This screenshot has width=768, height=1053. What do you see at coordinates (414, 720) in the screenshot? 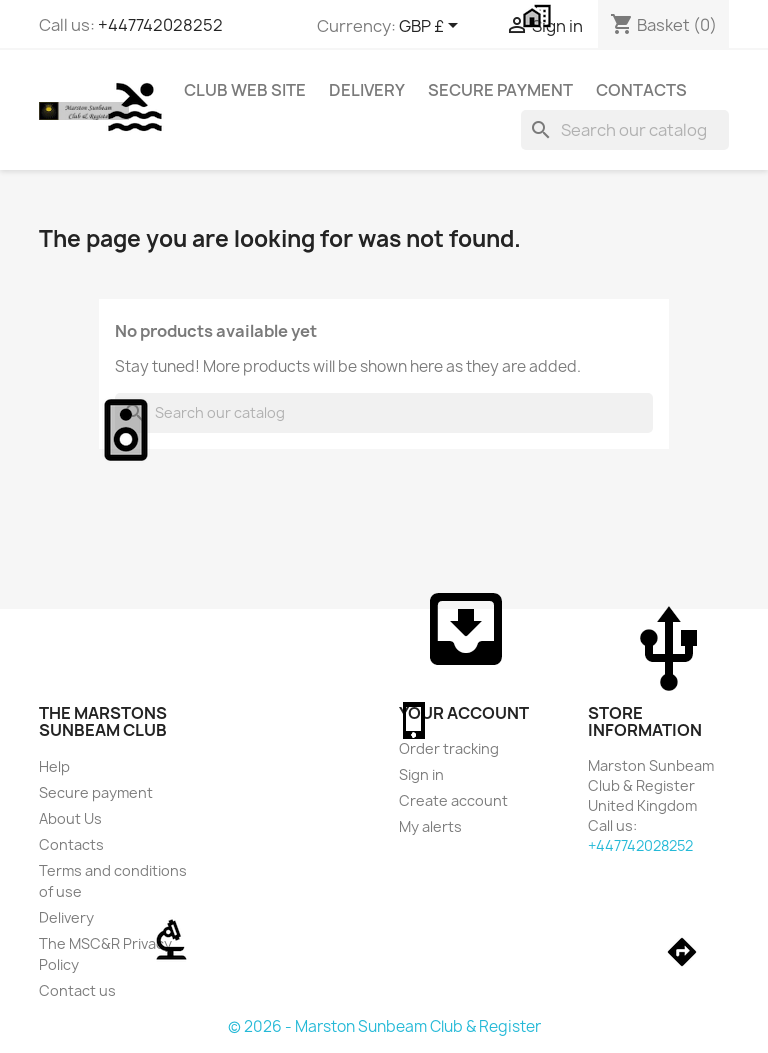
I see `indicates mobile device or smartphone` at bounding box center [414, 720].